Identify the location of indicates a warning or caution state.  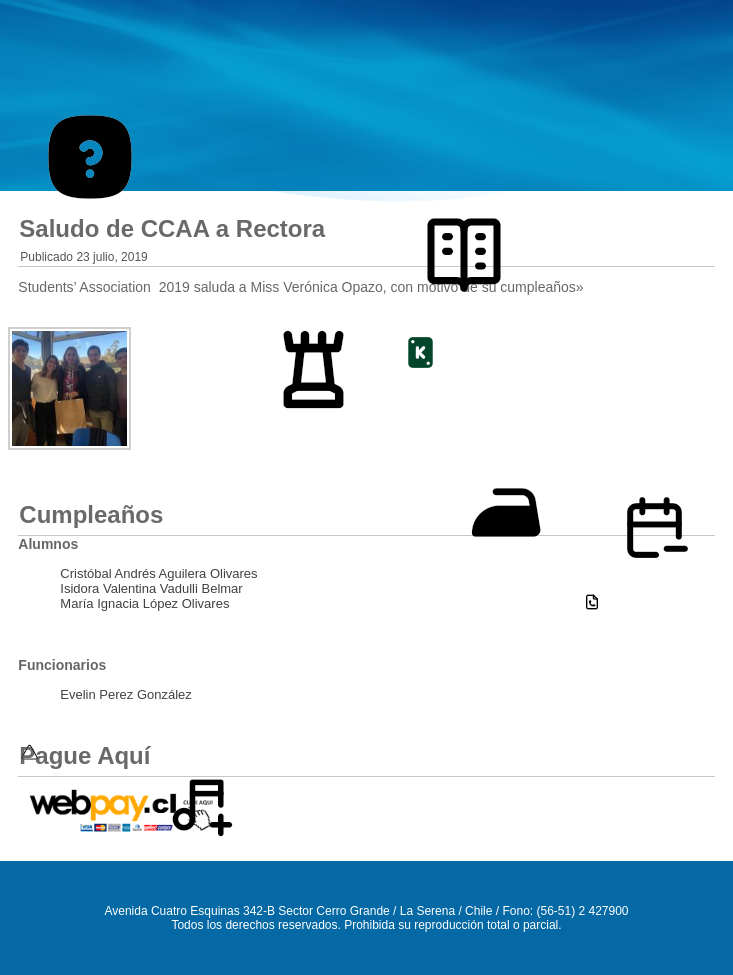
(29, 752).